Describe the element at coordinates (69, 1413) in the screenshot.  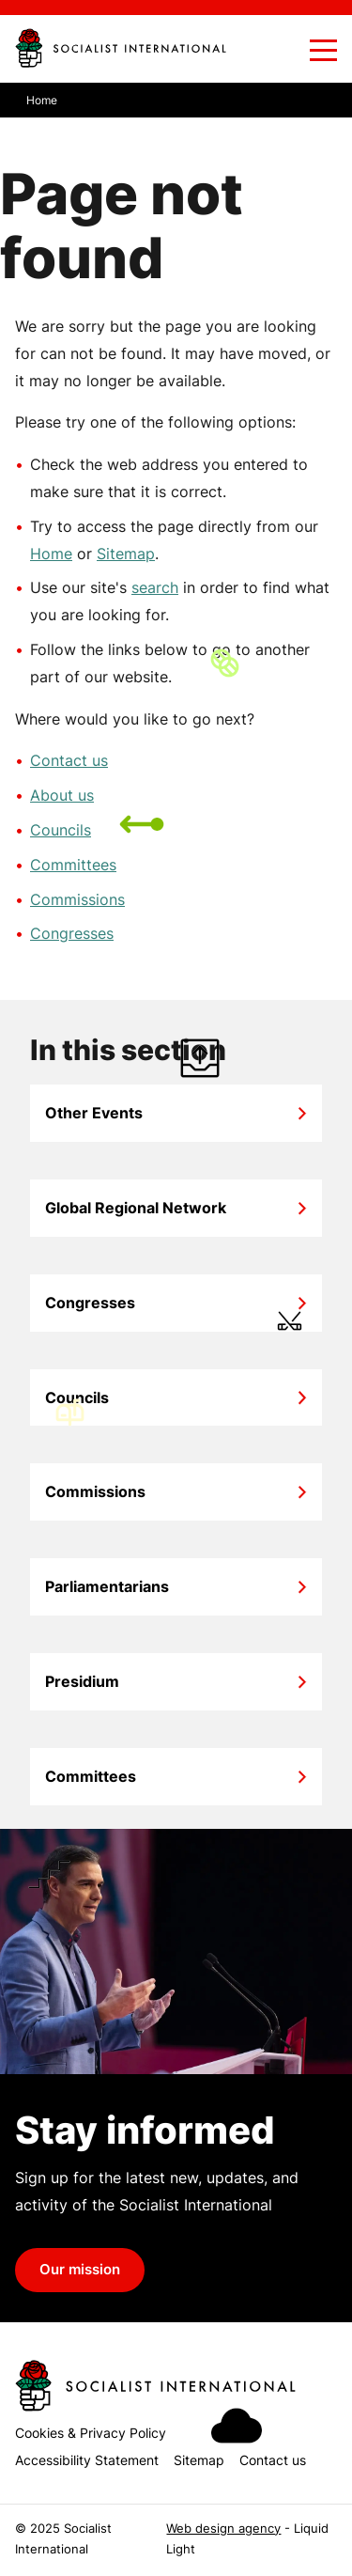
I see `access your mailbox or inbox` at that location.